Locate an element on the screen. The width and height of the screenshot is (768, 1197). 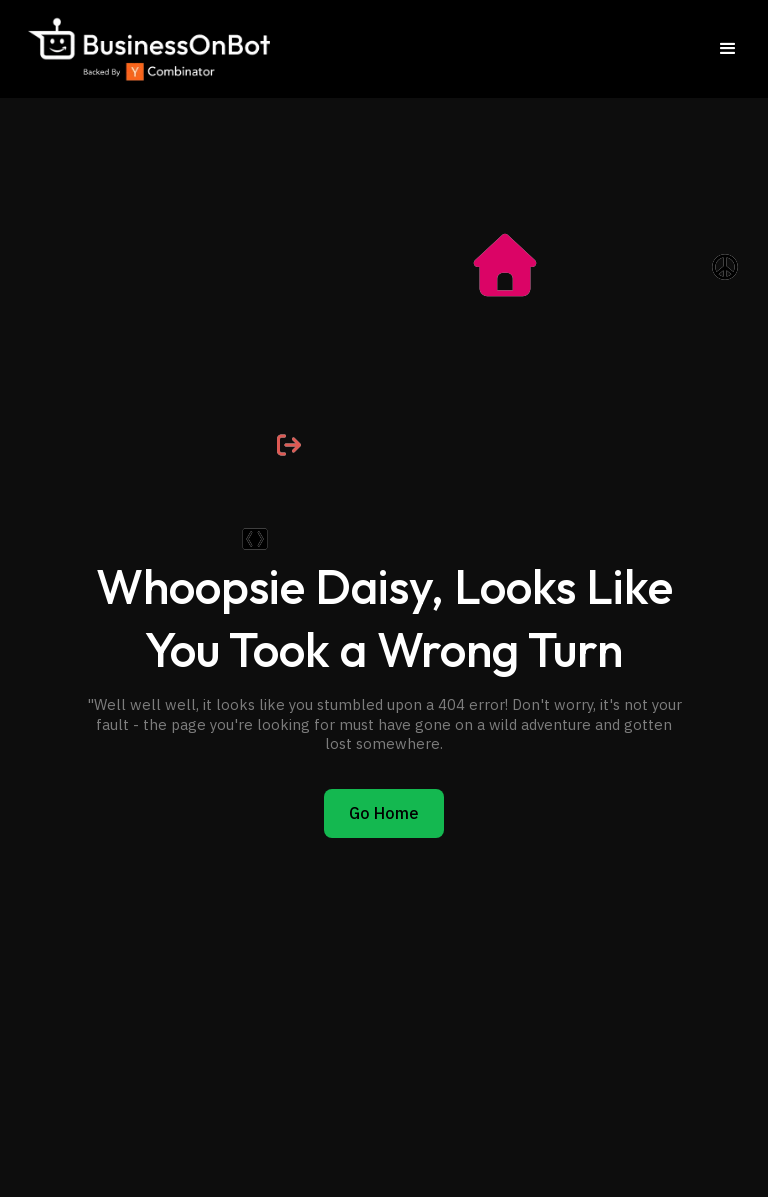
navigate to home screen is located at coordinates (505, 265).